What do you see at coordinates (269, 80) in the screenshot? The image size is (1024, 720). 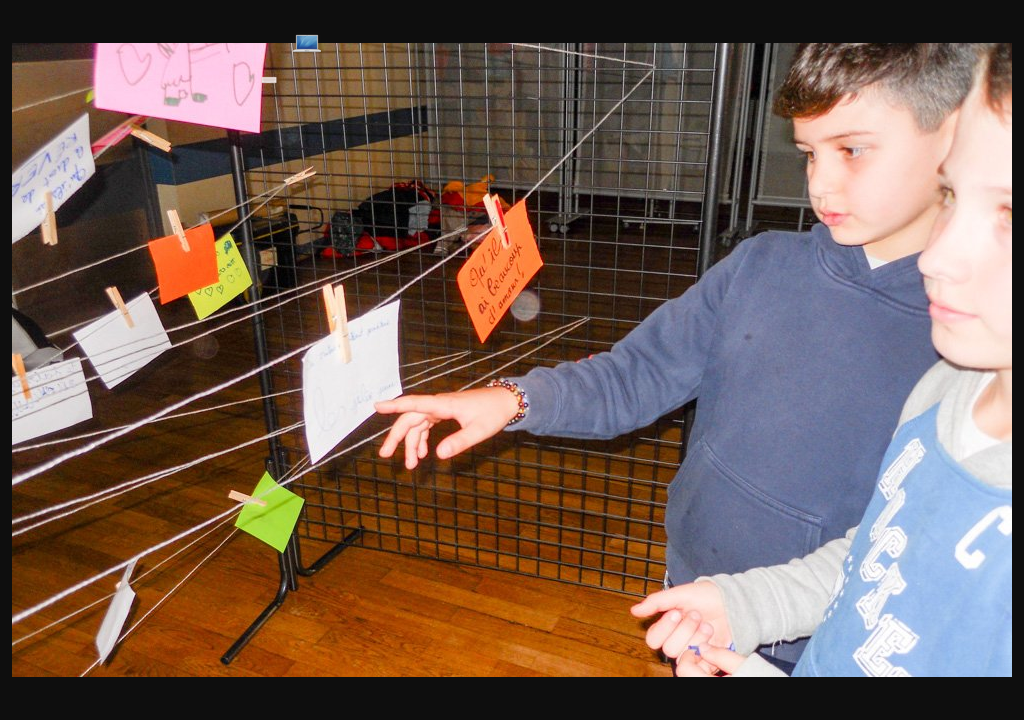 I see `connect to a bluetooth keyboard` at bounding box center [269, 80].